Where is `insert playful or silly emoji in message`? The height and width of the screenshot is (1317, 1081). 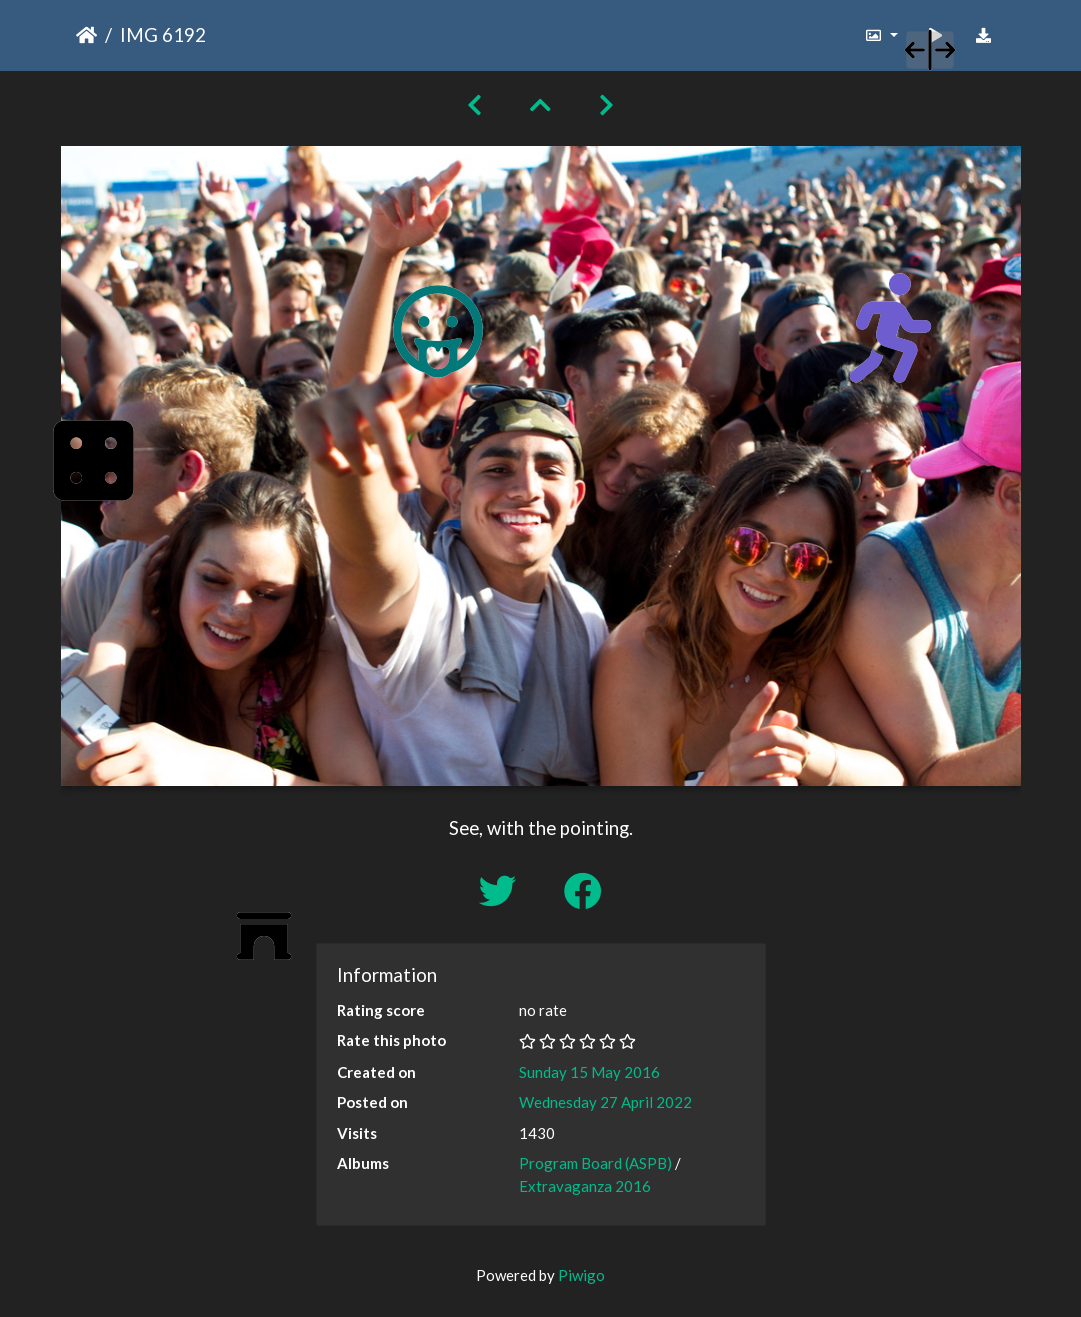
insert playful or silly emoji in message is located at coordinates (438, 330).